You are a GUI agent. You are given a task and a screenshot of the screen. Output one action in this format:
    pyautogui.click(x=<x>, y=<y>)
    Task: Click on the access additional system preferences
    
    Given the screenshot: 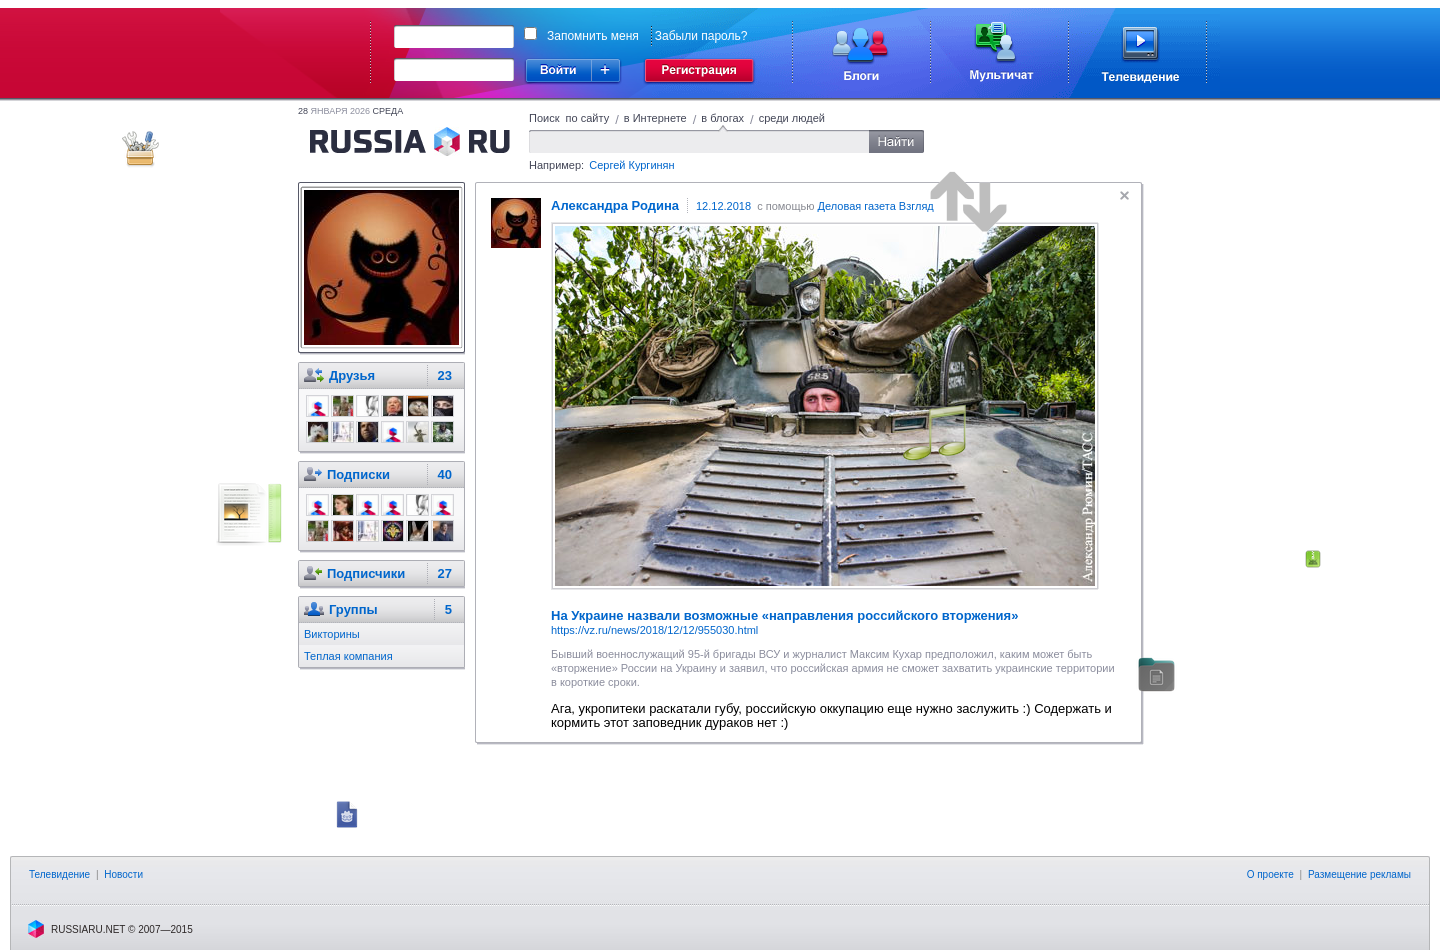 What is the action you would take?
    pyautogui.click(x=140, y=149)
    